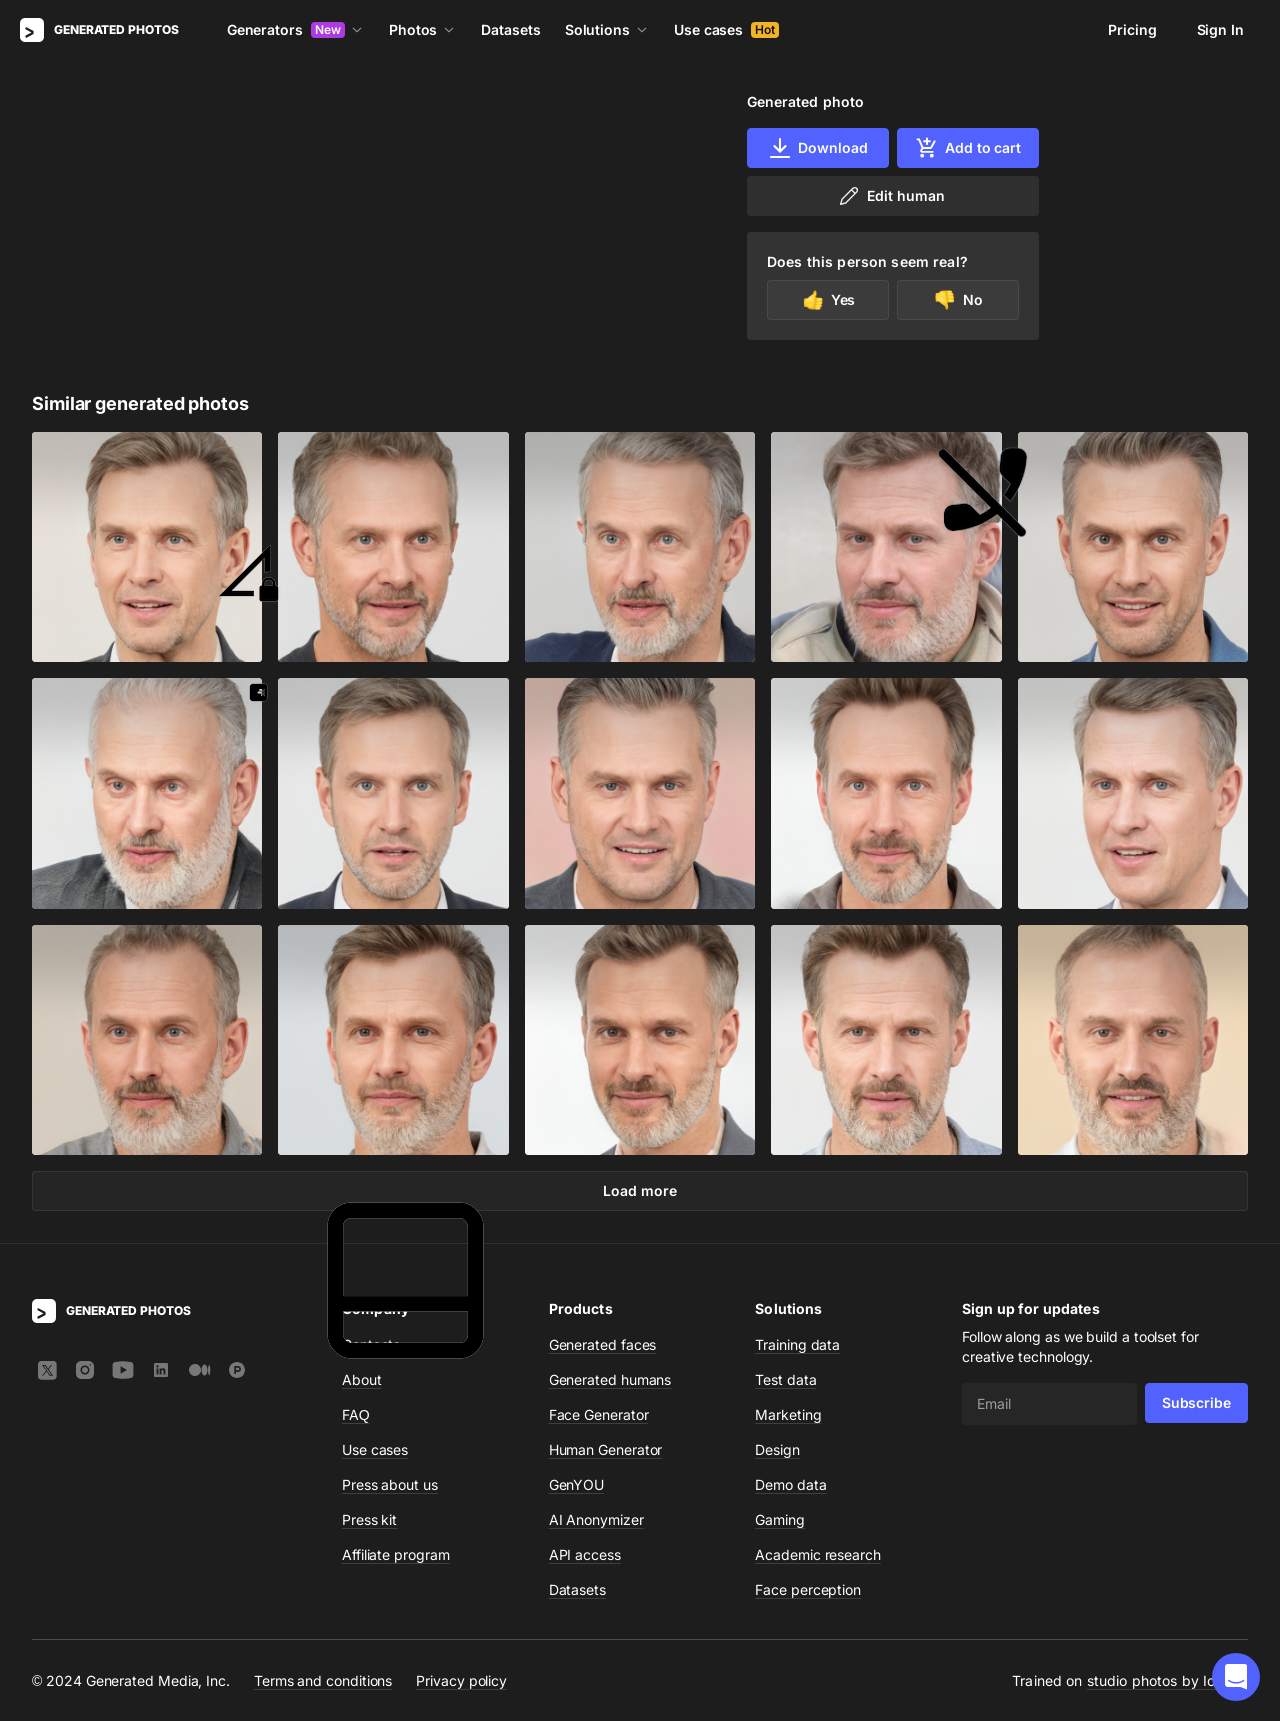 The image size is (1280, 1721). I want to click on network connection is secured or encrypted, so click(248, 574).